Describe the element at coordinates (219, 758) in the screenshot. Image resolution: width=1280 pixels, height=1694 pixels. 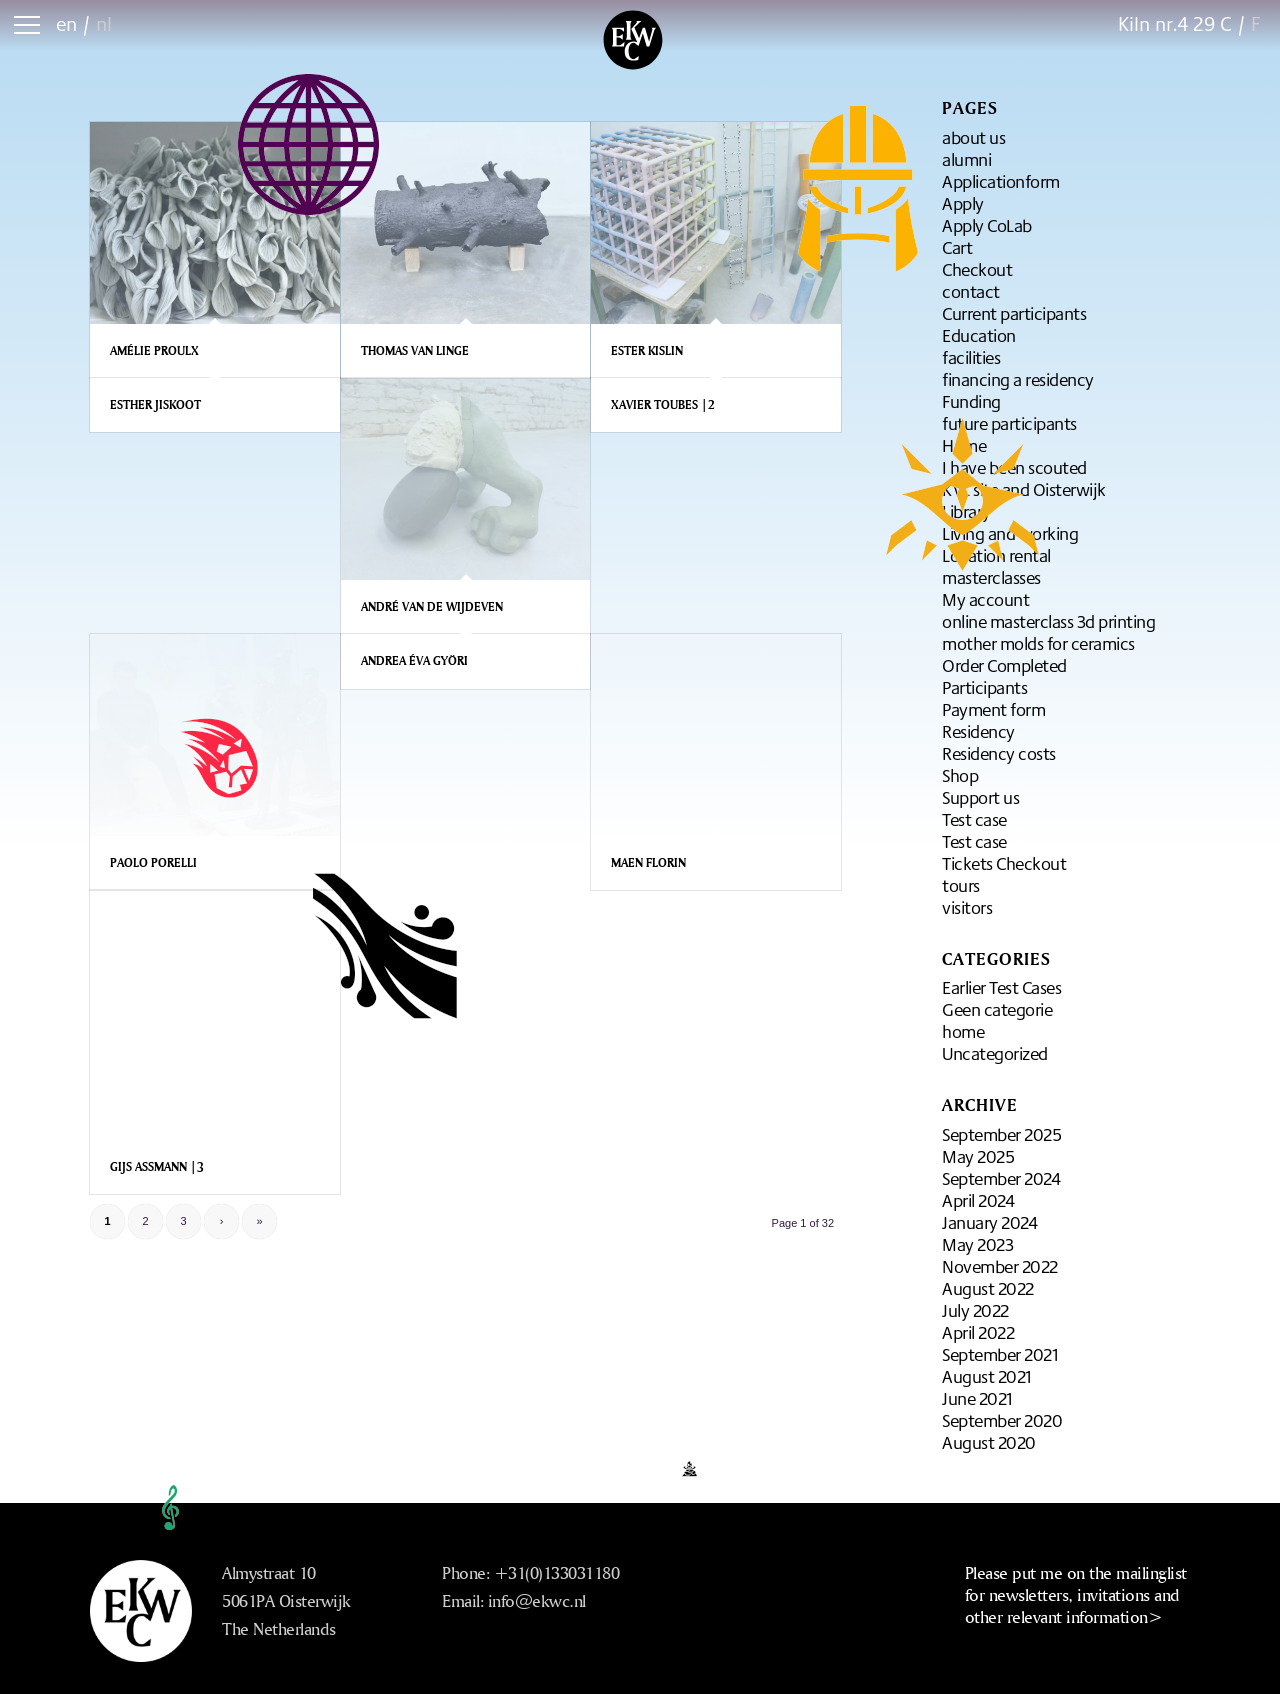
I see `throw charcoal or debris item` at that location.